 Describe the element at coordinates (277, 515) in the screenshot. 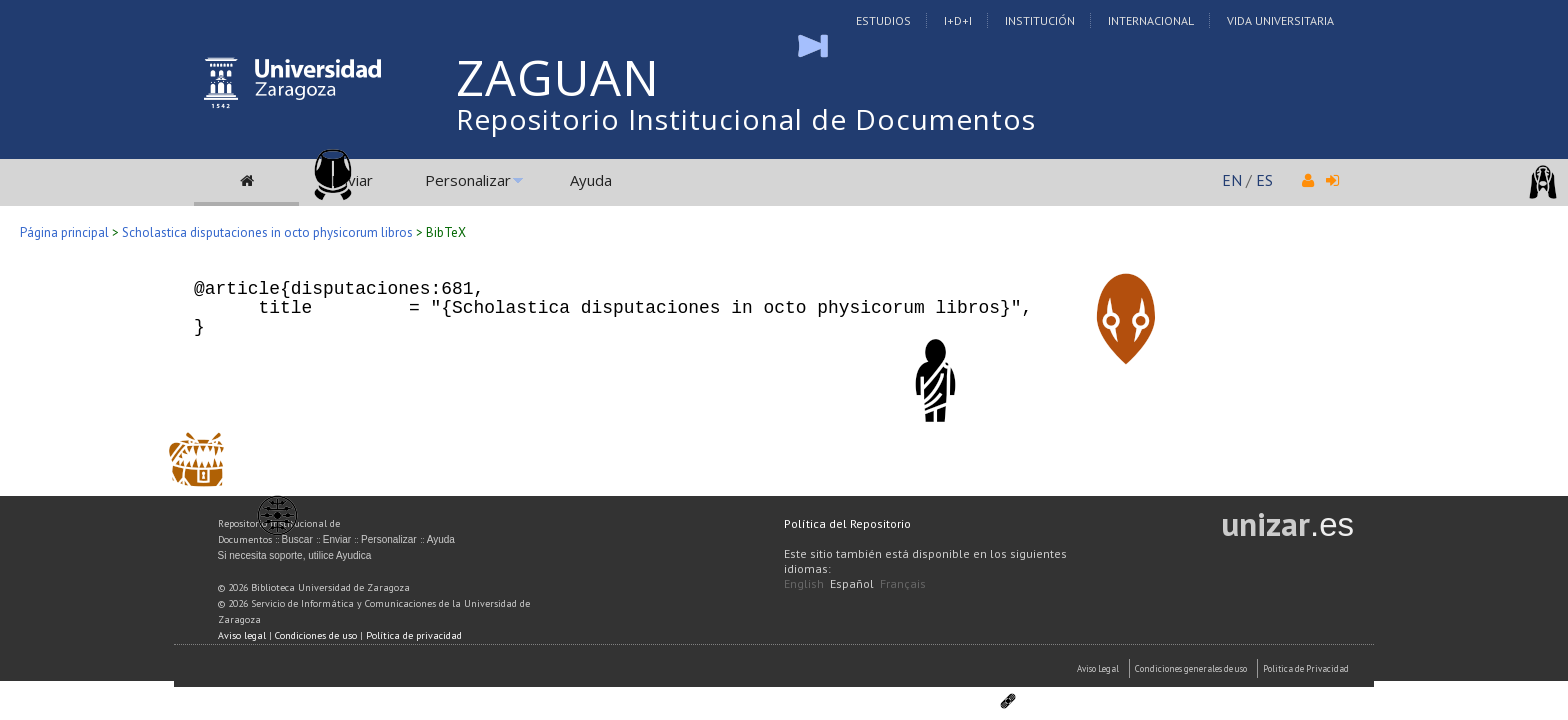

I see `access cage or enclosure settings in a game` at that location.